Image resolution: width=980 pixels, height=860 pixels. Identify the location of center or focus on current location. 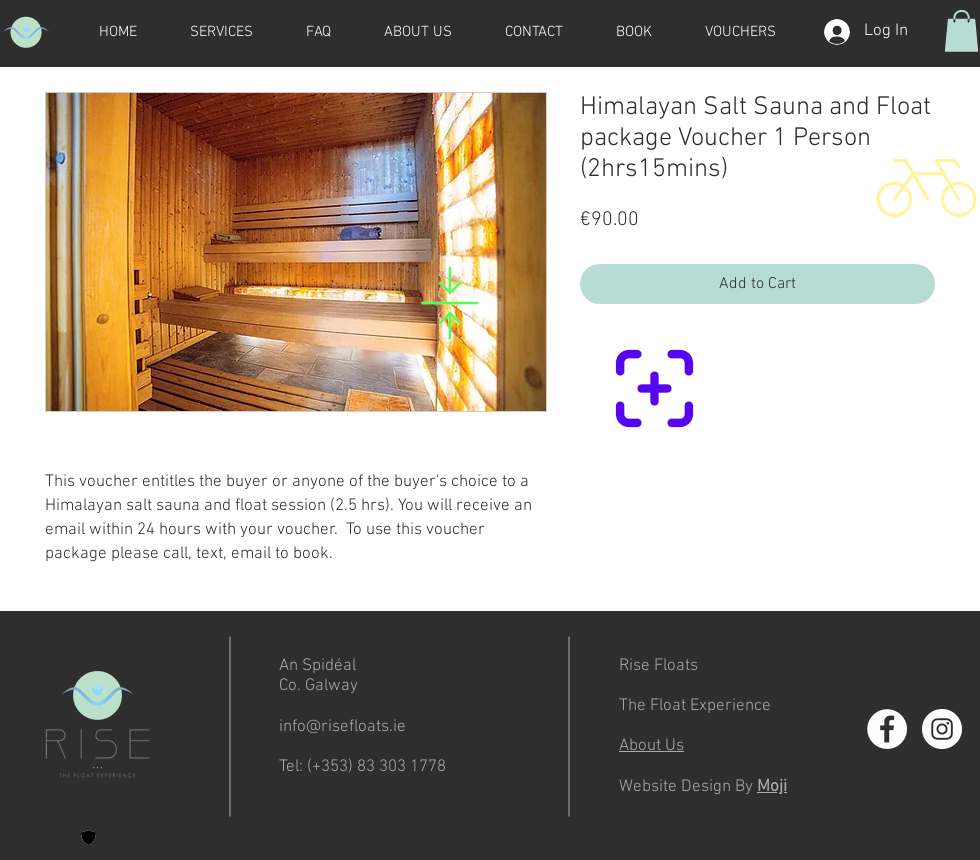
(654, 388).